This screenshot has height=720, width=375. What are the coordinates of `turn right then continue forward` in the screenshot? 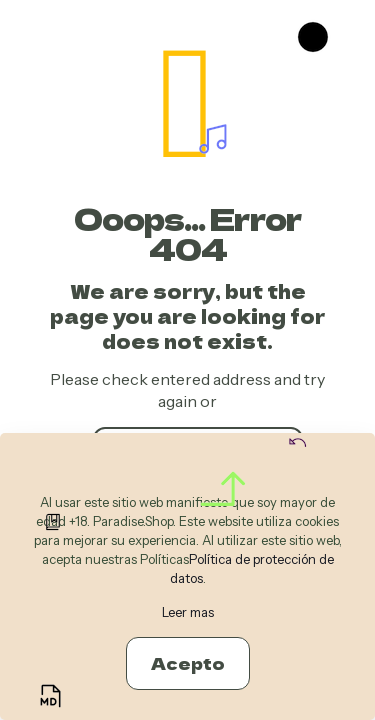 It's located at (224, 490).